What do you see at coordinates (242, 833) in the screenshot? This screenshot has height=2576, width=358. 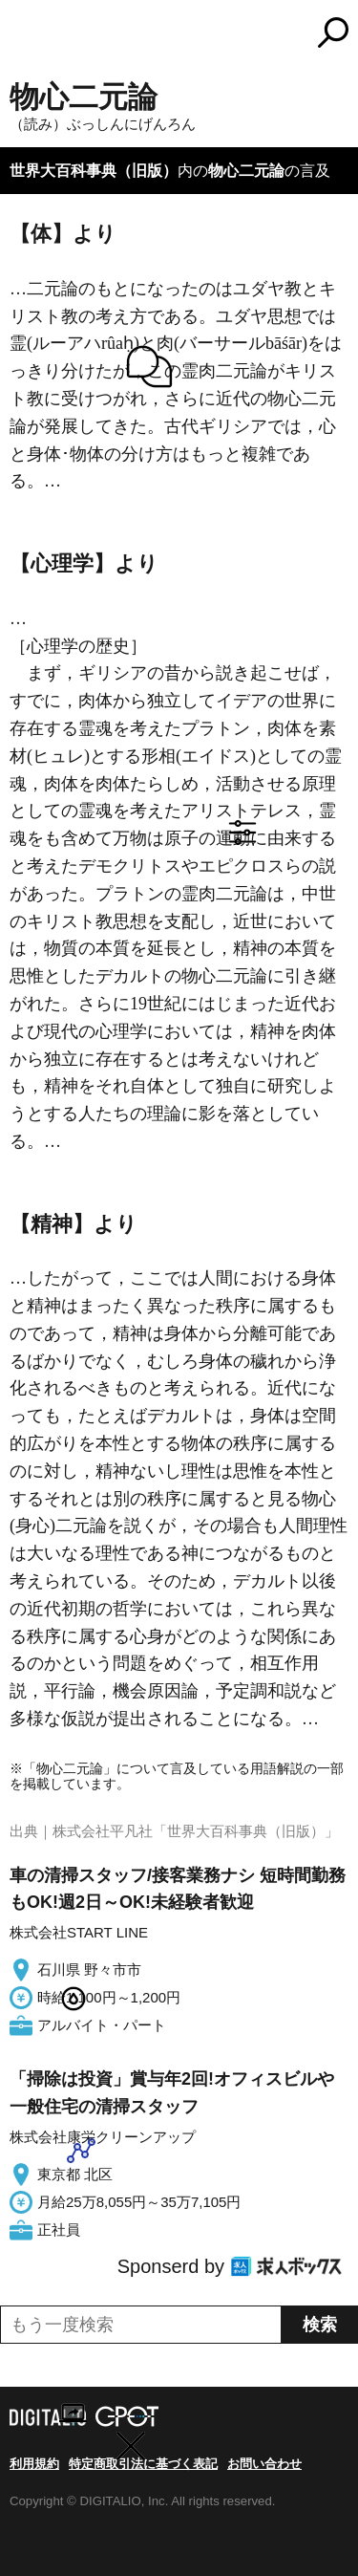 I see `adjust settings or preferences` at bounding box center [242, 833].